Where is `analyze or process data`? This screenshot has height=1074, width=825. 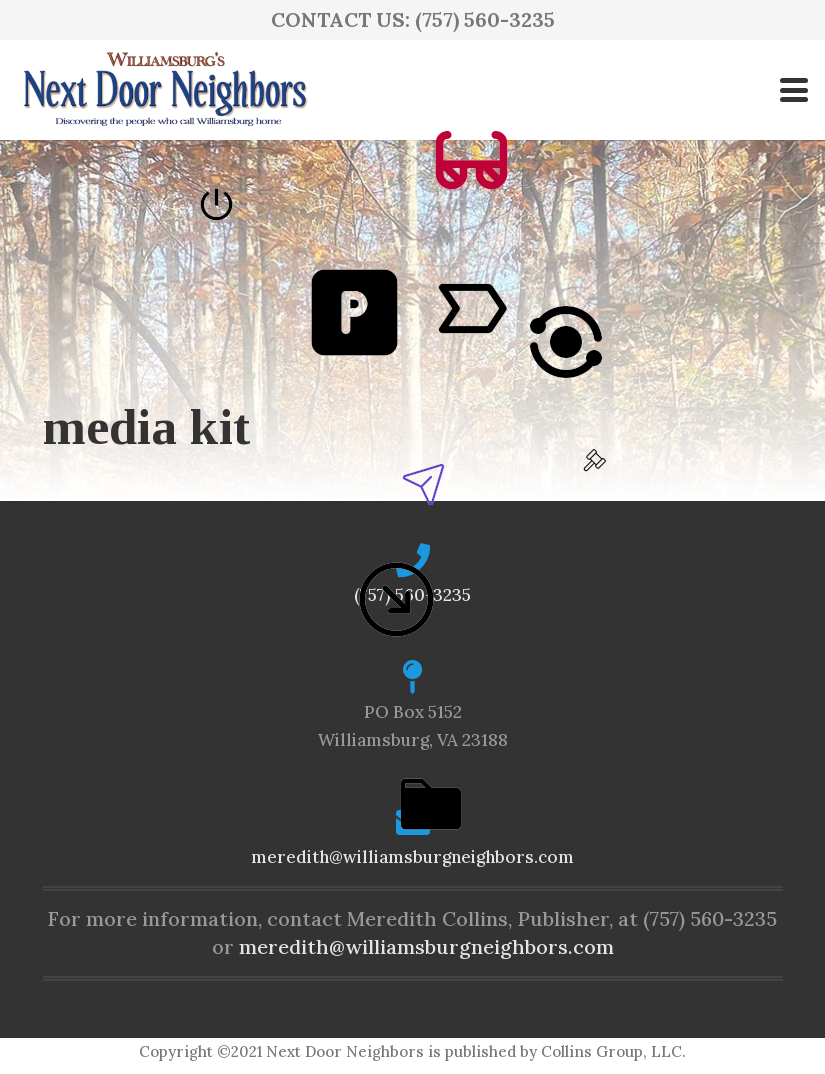
analyze or process data is located at coordinates (566, 342).